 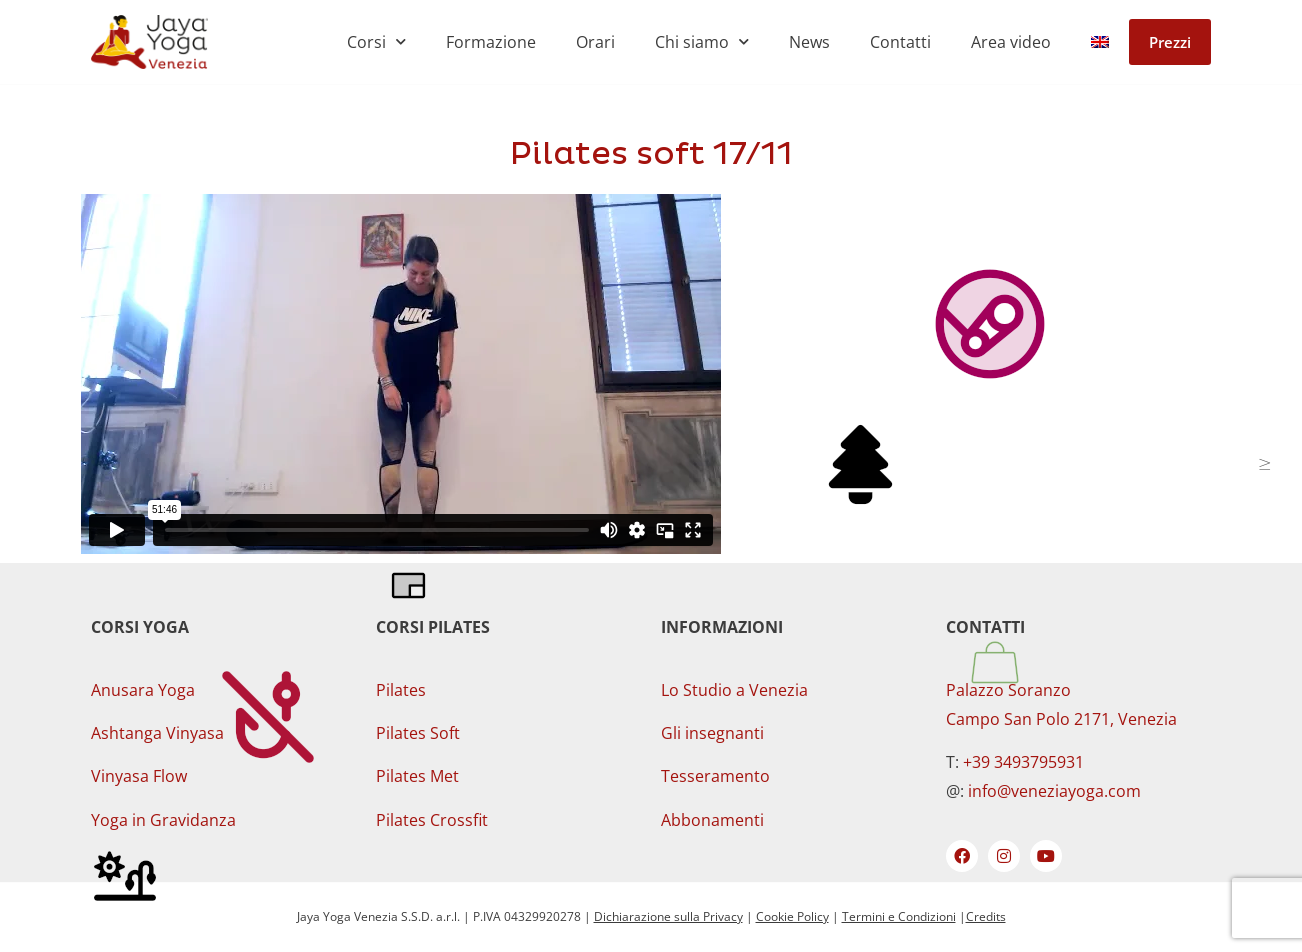 I want to click on disable fishing or hook feature, so click(x=268, y=717).